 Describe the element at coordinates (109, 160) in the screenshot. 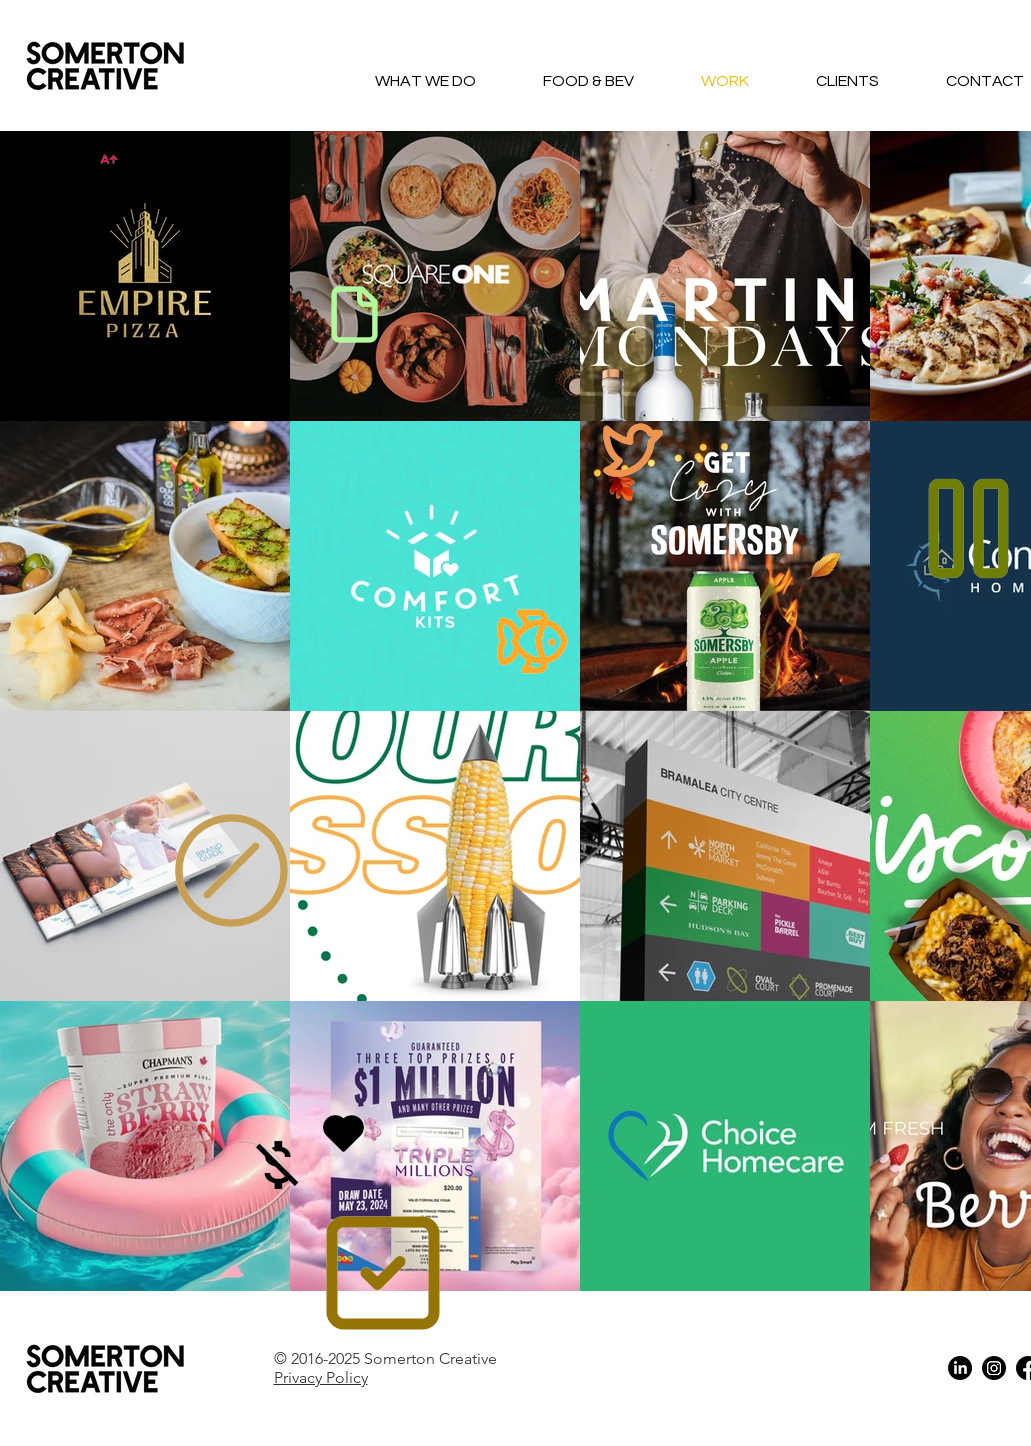

I see `increase font size` at that location.